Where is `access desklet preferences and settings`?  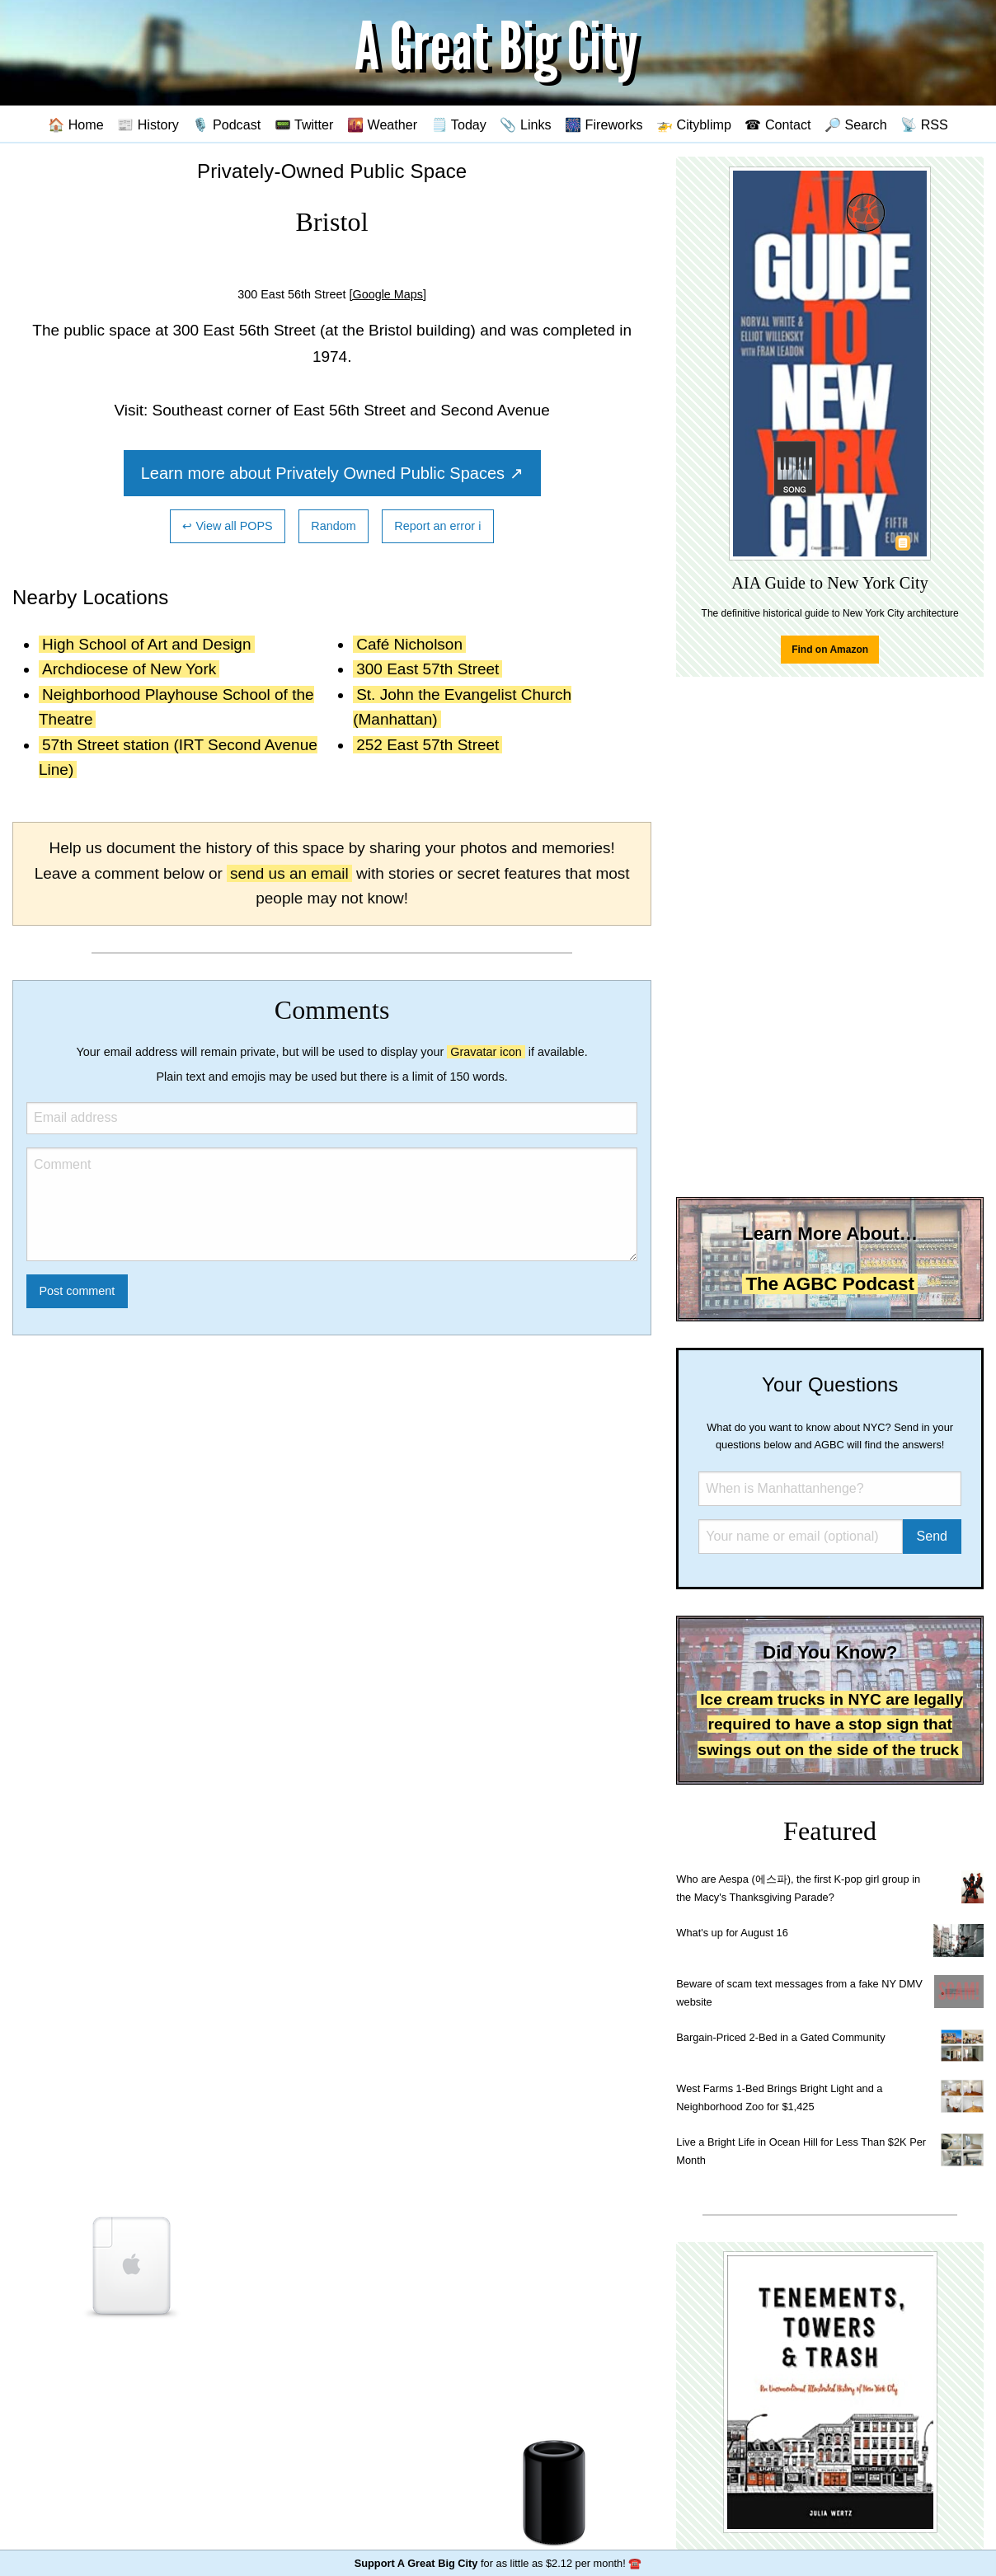
access desklet preferences and settings is located at coordinates (903, 543).